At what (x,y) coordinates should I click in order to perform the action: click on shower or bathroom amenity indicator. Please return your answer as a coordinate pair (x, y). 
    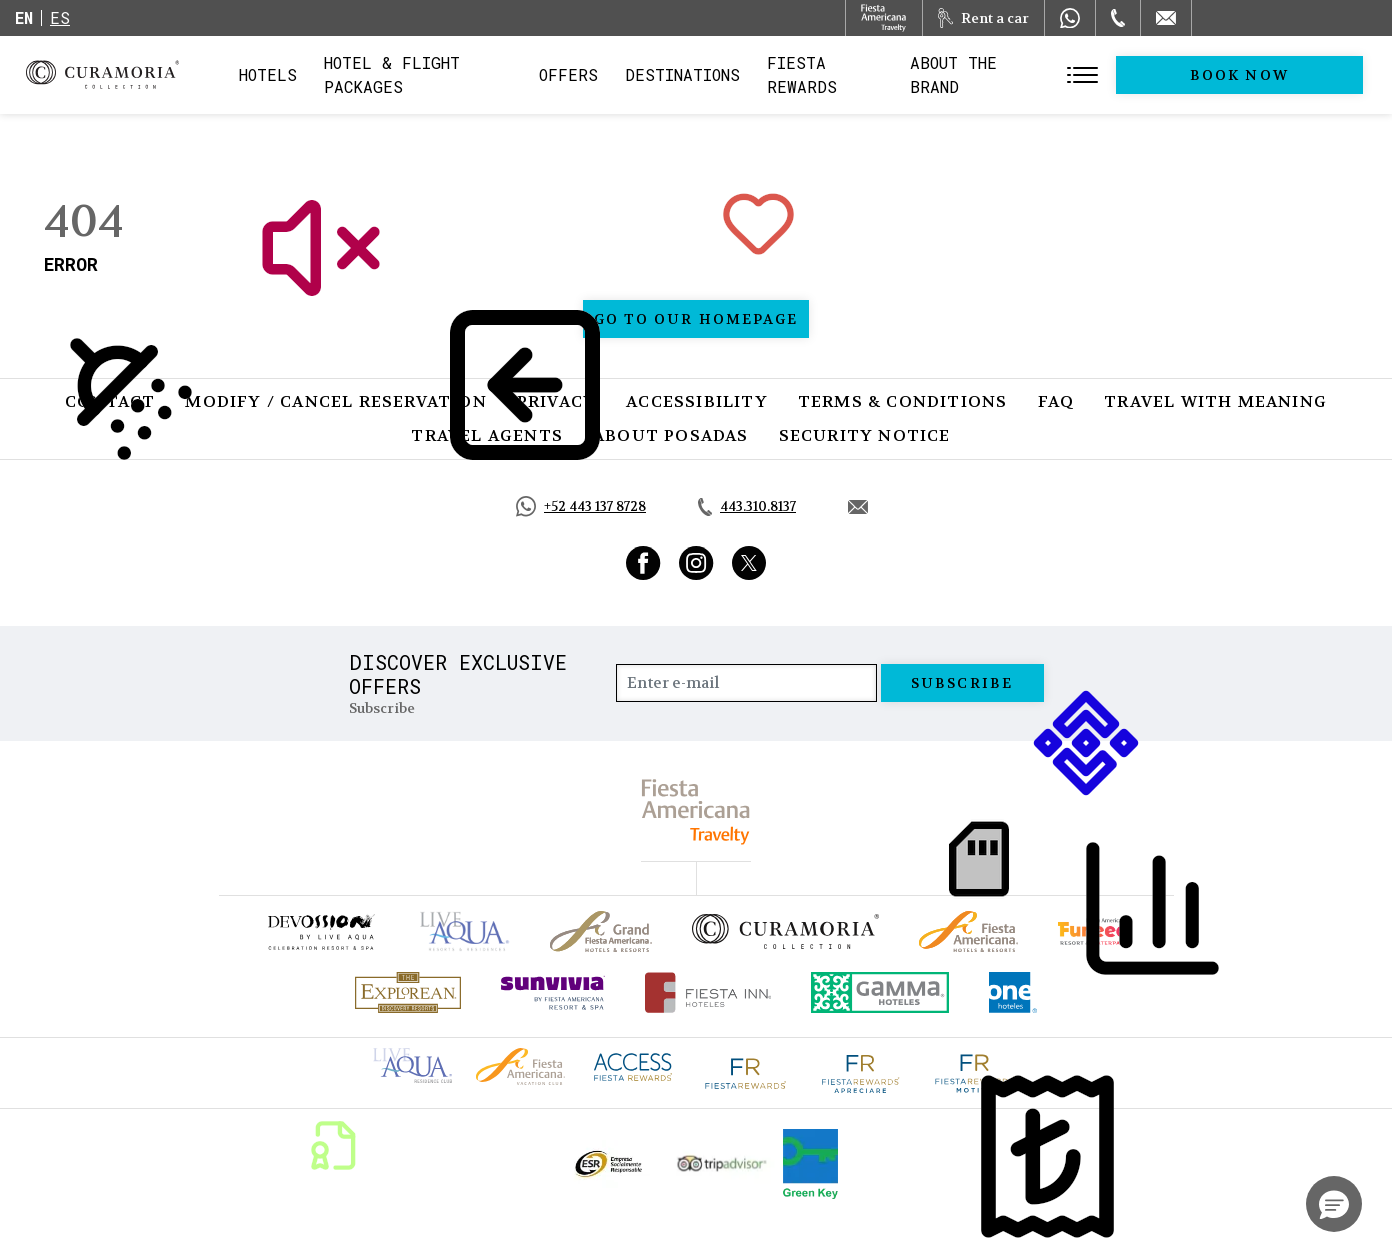
    Looking at the image, I should click on (131, 399).